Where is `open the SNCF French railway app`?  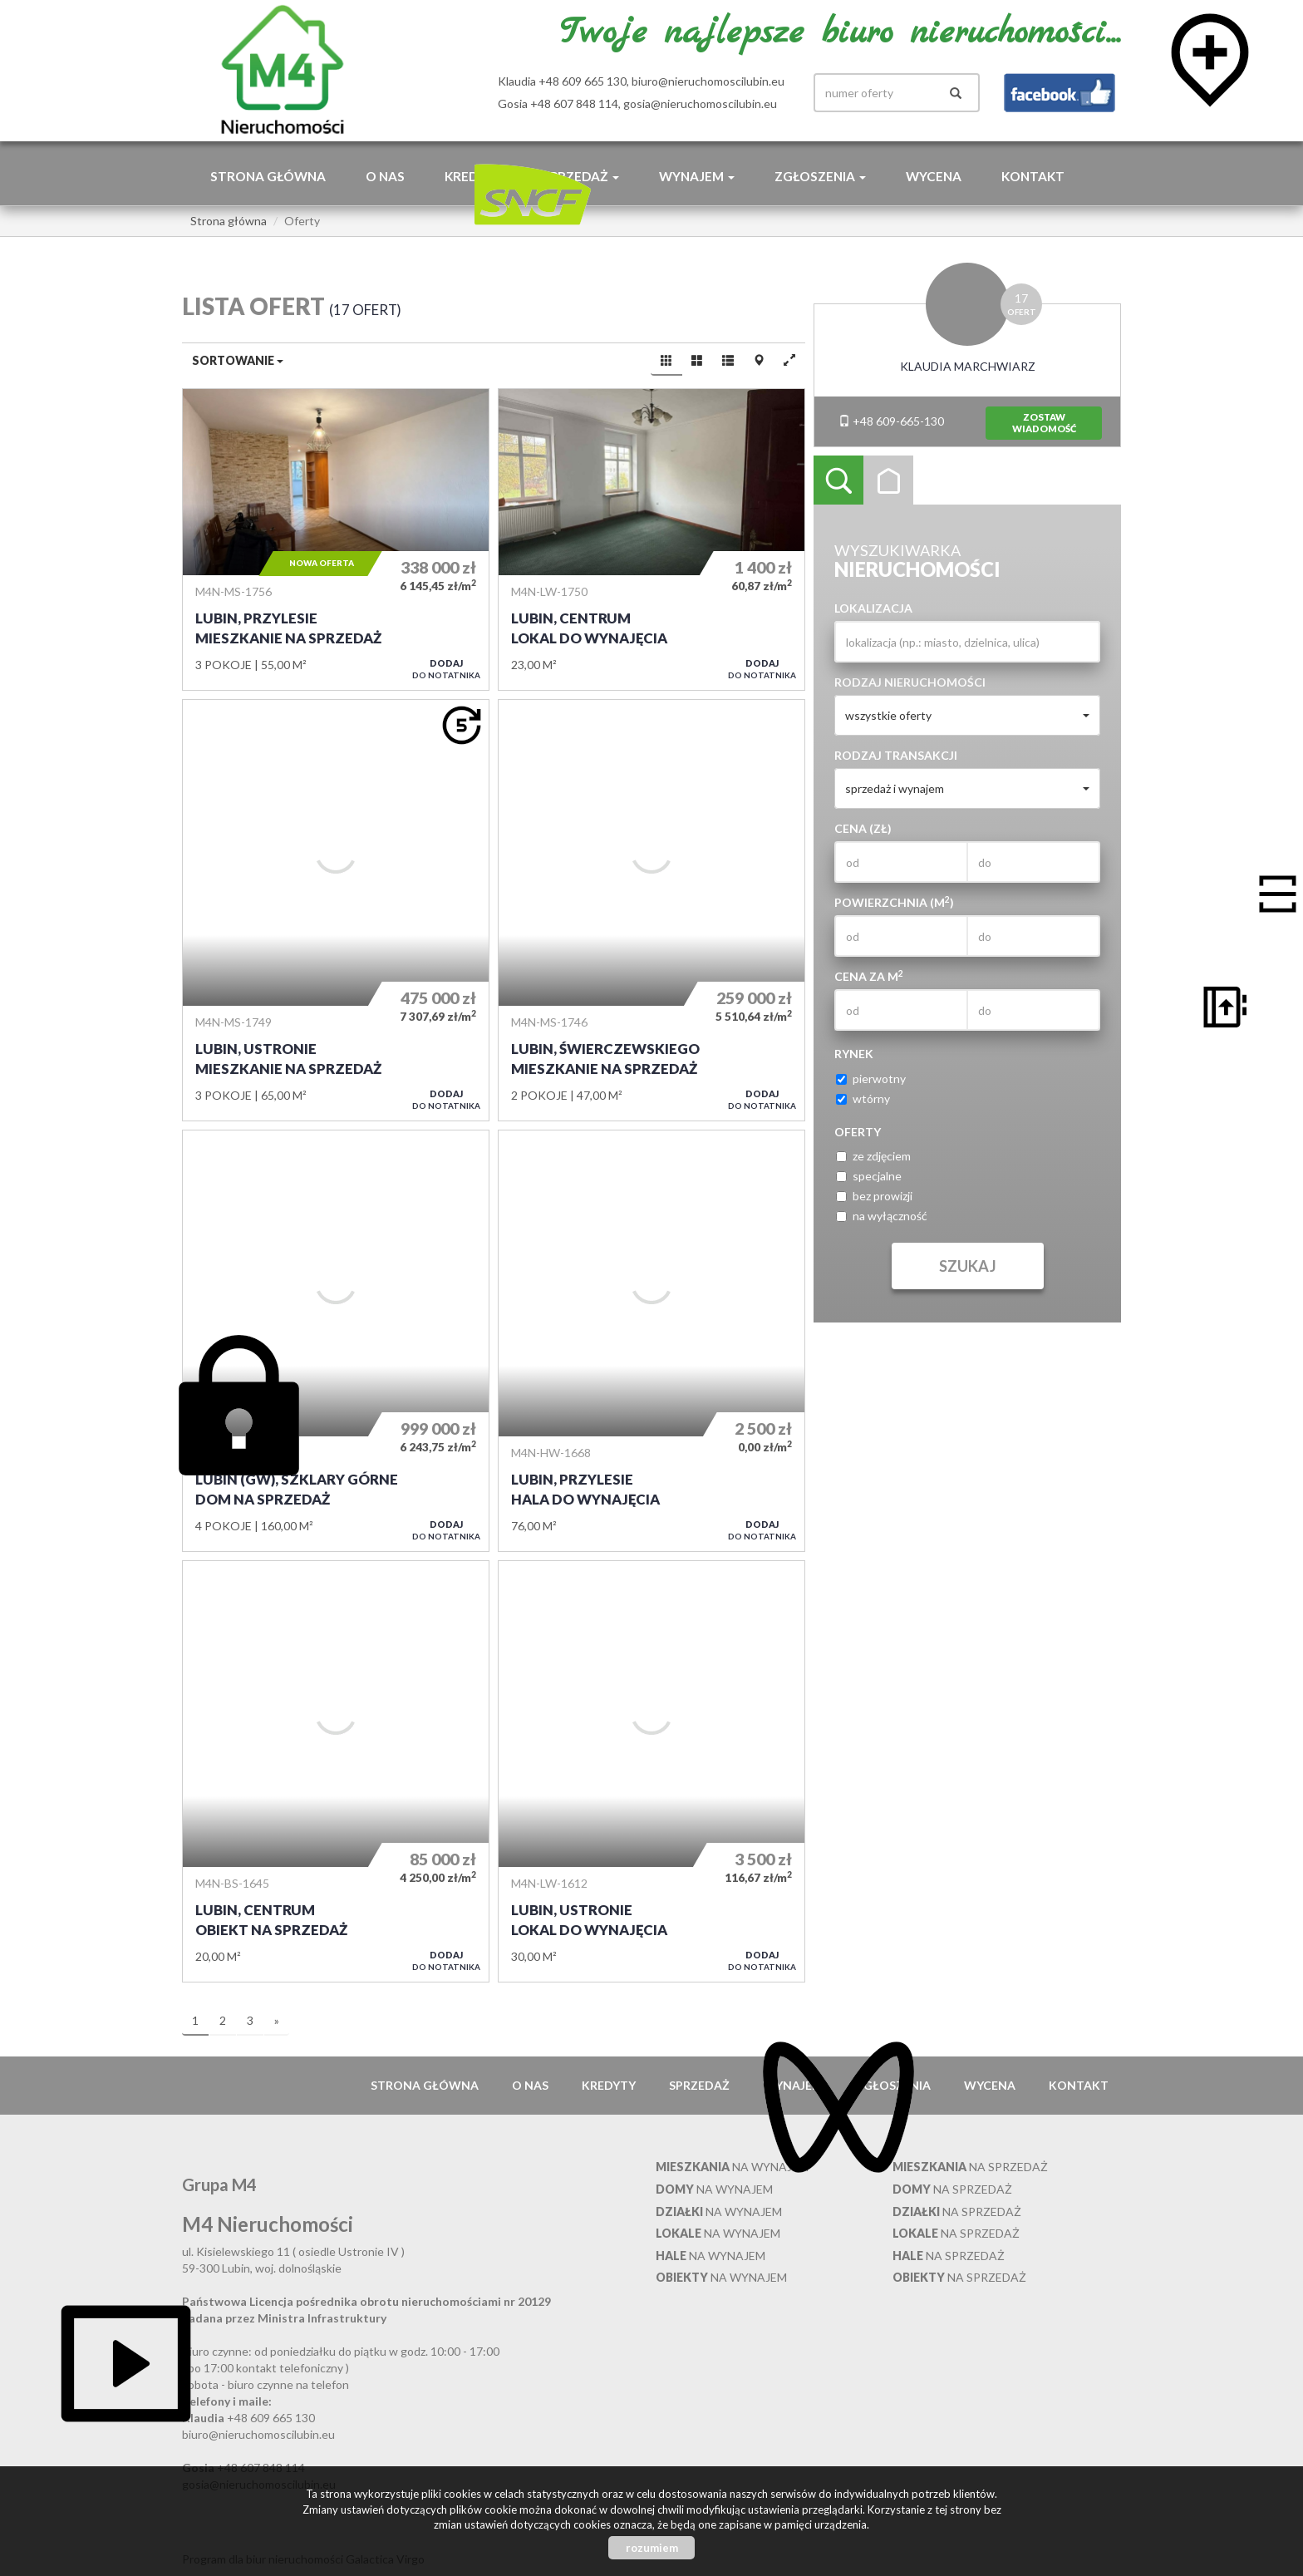 open the SNCF French railway app is located at coordinates (533, 195).